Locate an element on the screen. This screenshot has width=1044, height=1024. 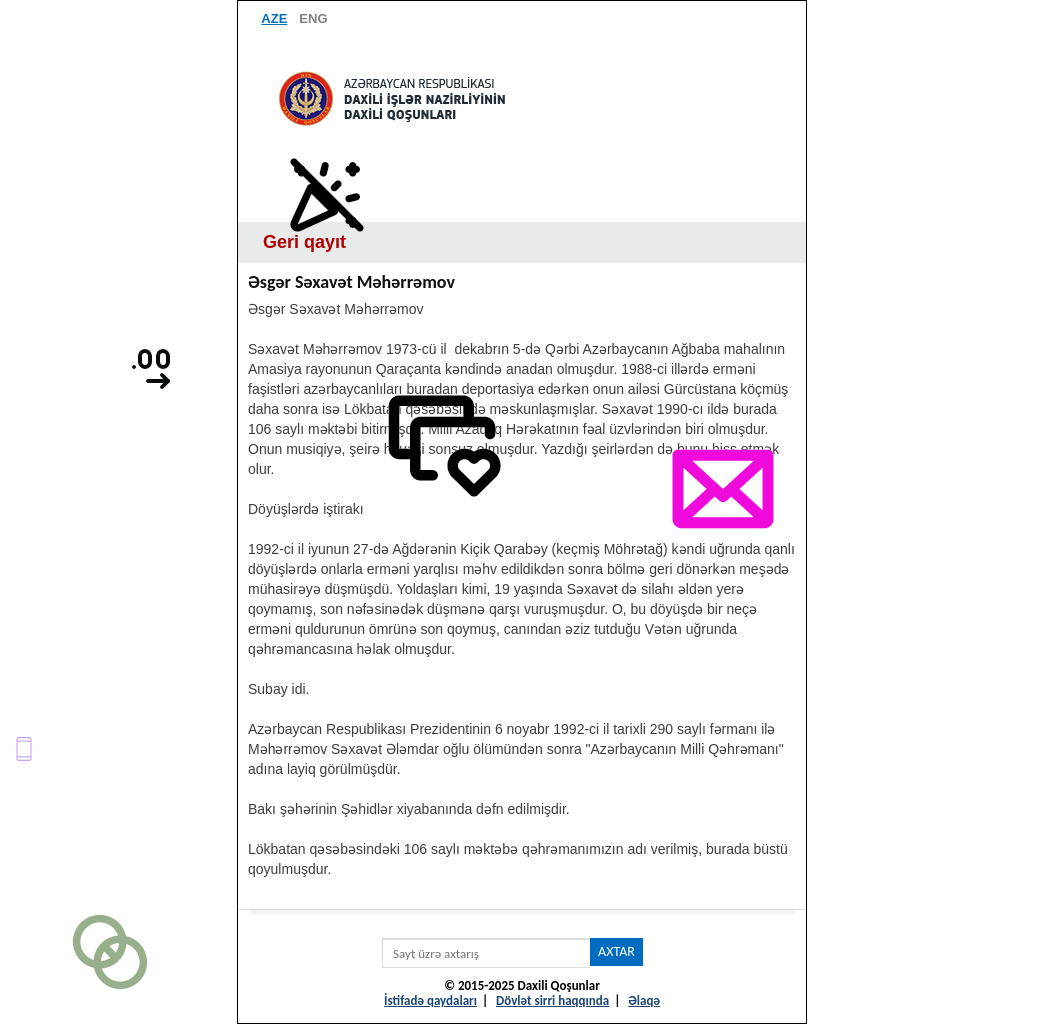
intersect or merge selected objects is located at coordinates (110, 952).